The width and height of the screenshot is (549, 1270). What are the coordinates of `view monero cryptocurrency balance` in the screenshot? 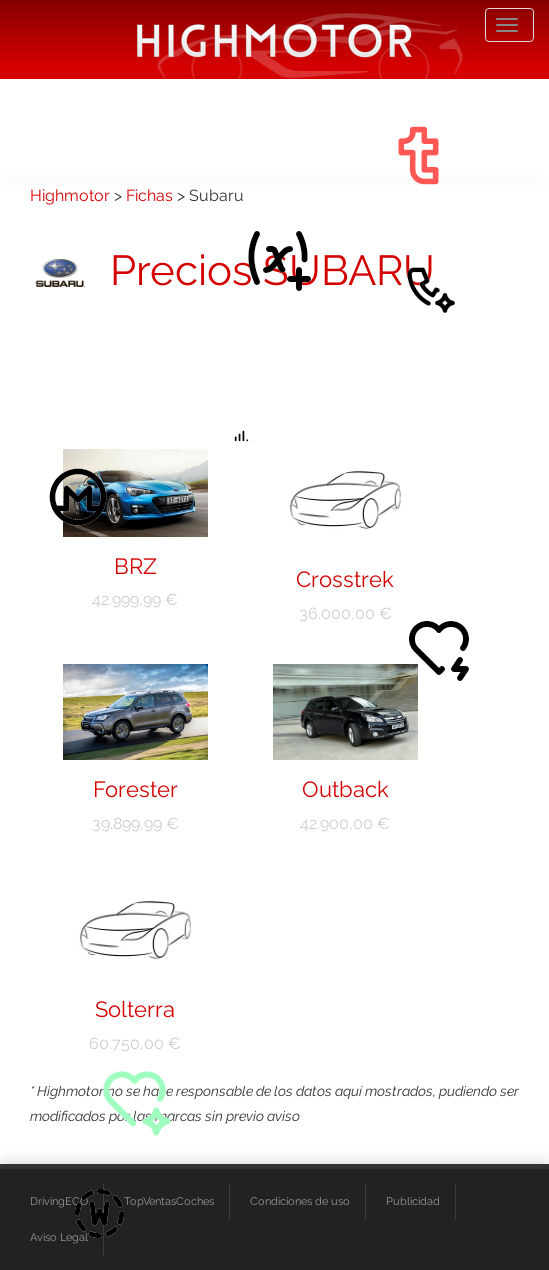 It's located at (78, 497).